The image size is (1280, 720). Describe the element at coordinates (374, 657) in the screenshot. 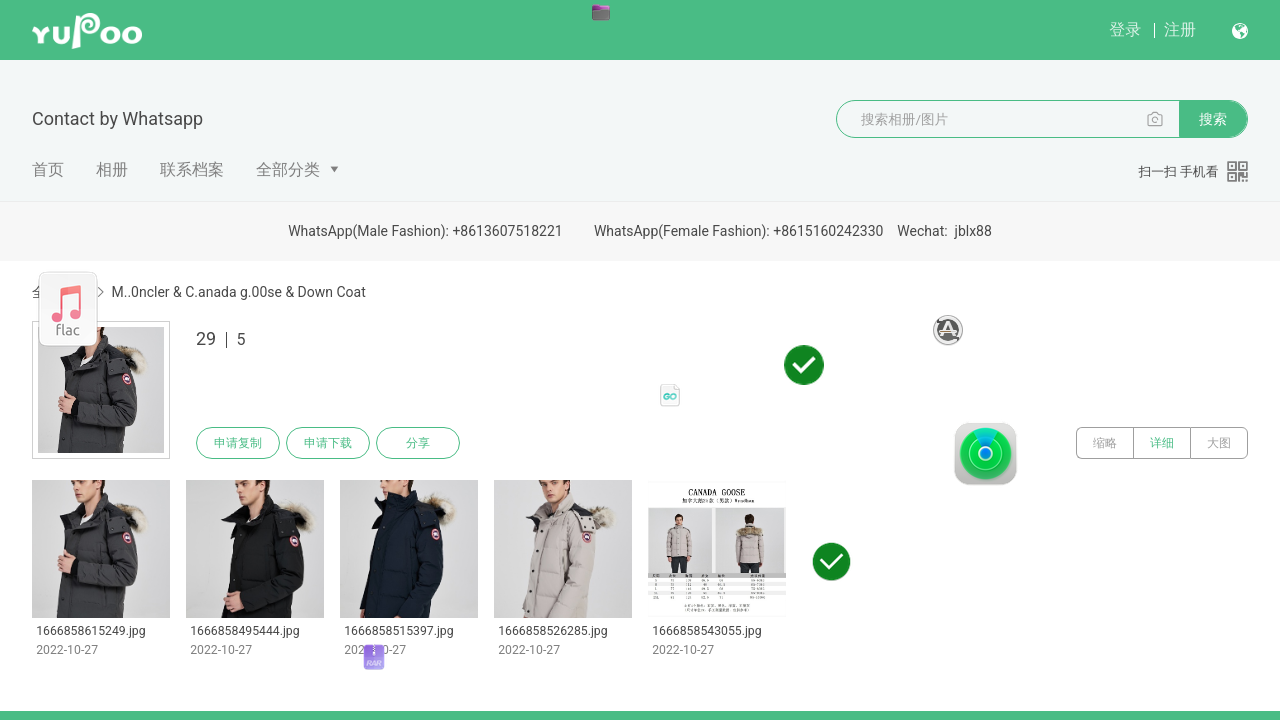

I see `indicates a RAR compressed archive file` at that location.